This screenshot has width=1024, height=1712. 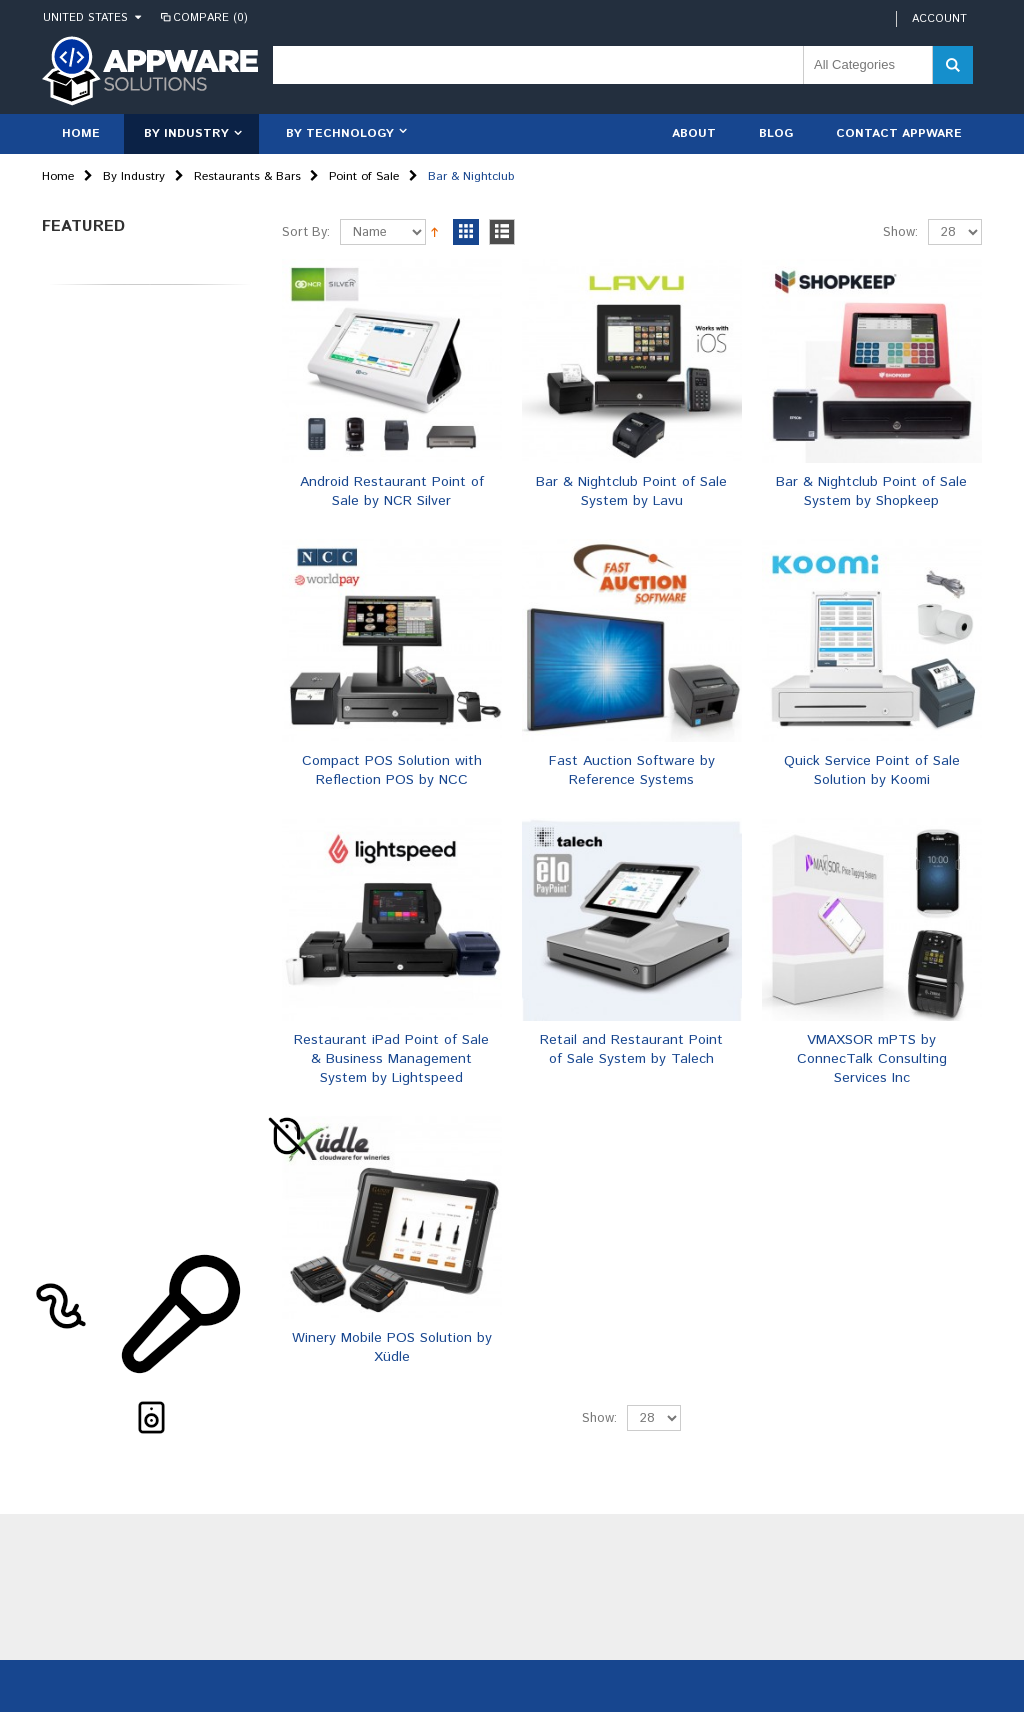 I want to click on indicates pest or malware detection, so click(x=61, y=1306).